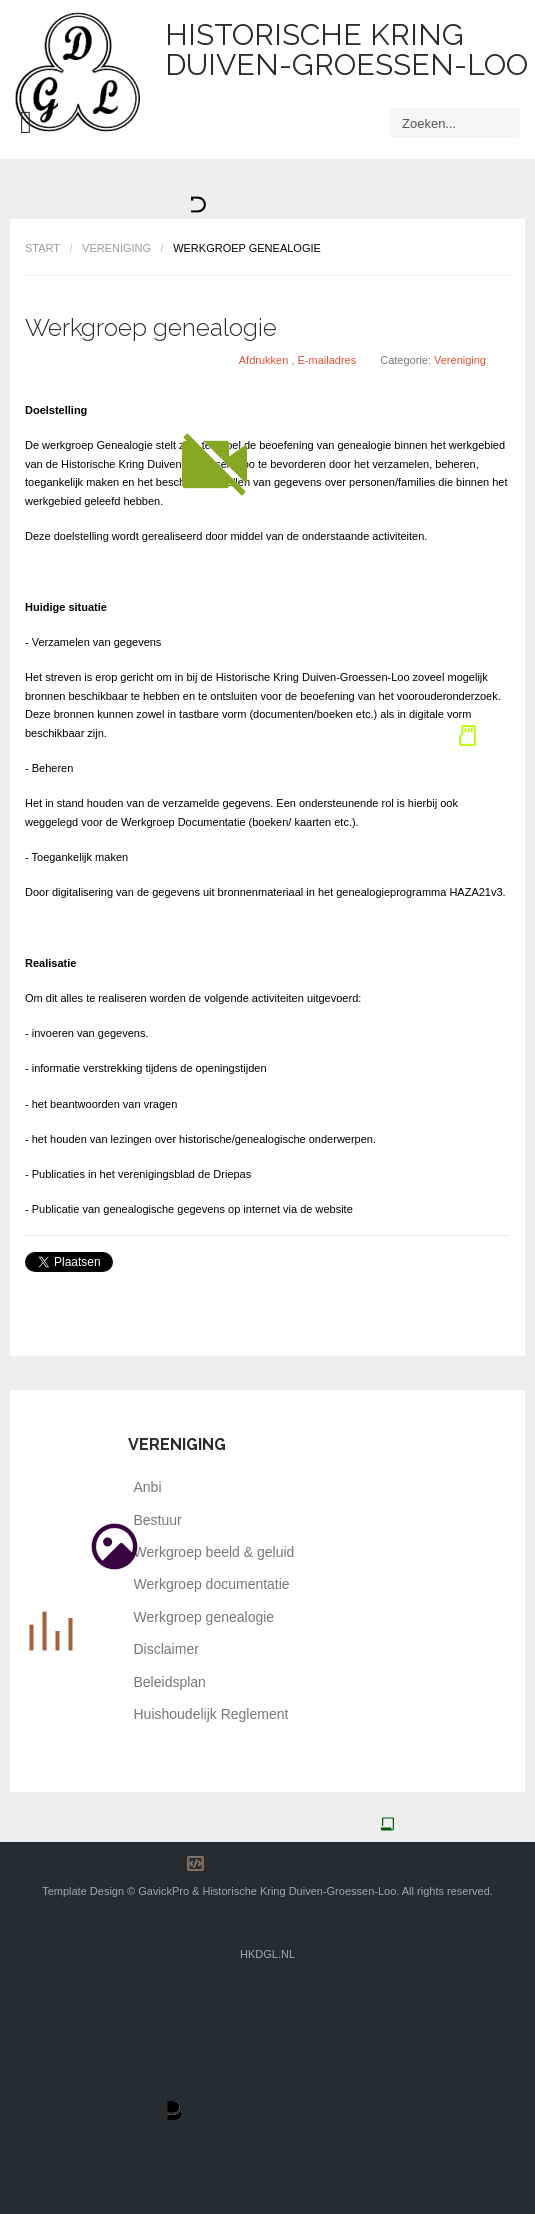  I want to click on view image or photo gallery, so click(114, 1546).